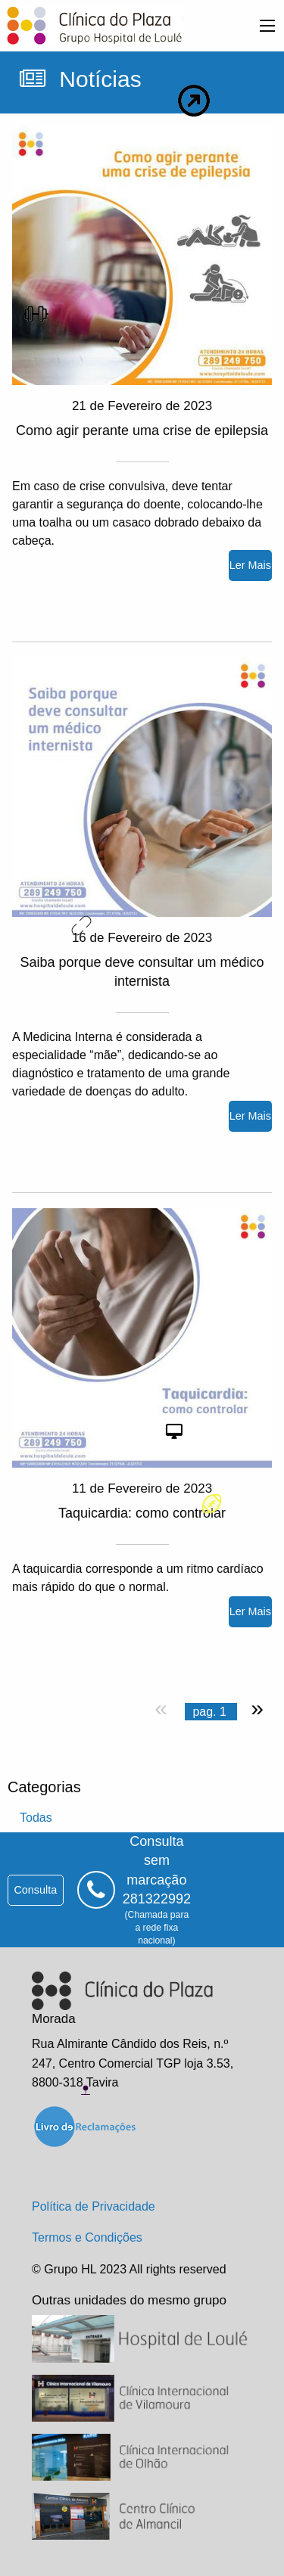 The width and height of the screenshot is (284, 2576). Describe the element at coordinates (211, 1503) in the screenshot. I see `view football scores or updates` at that location.